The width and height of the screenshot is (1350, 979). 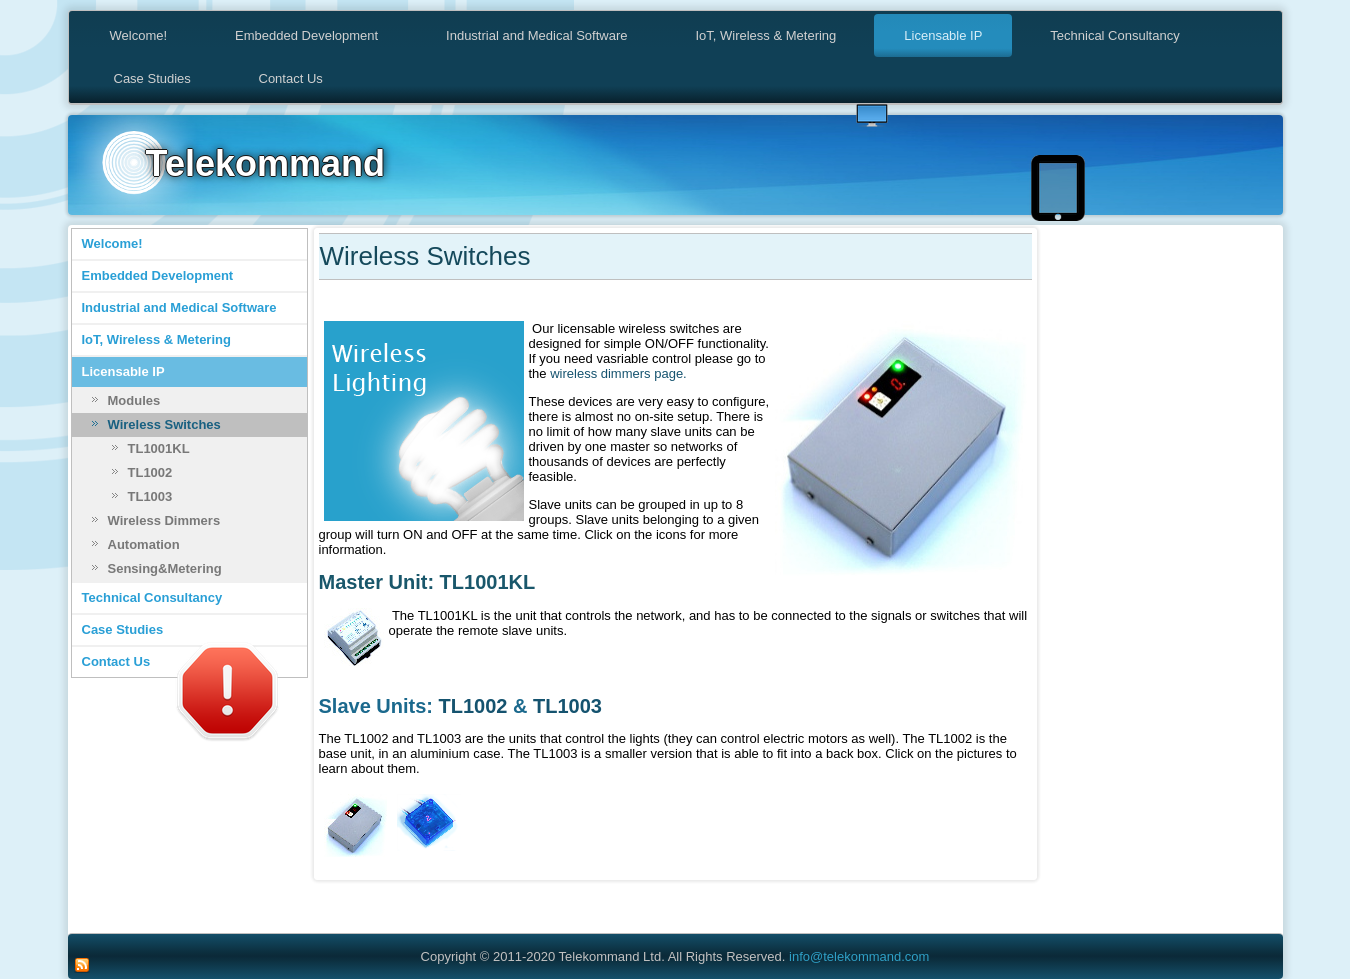 I want to click on connect to an external display, so click(x=872, y=112).